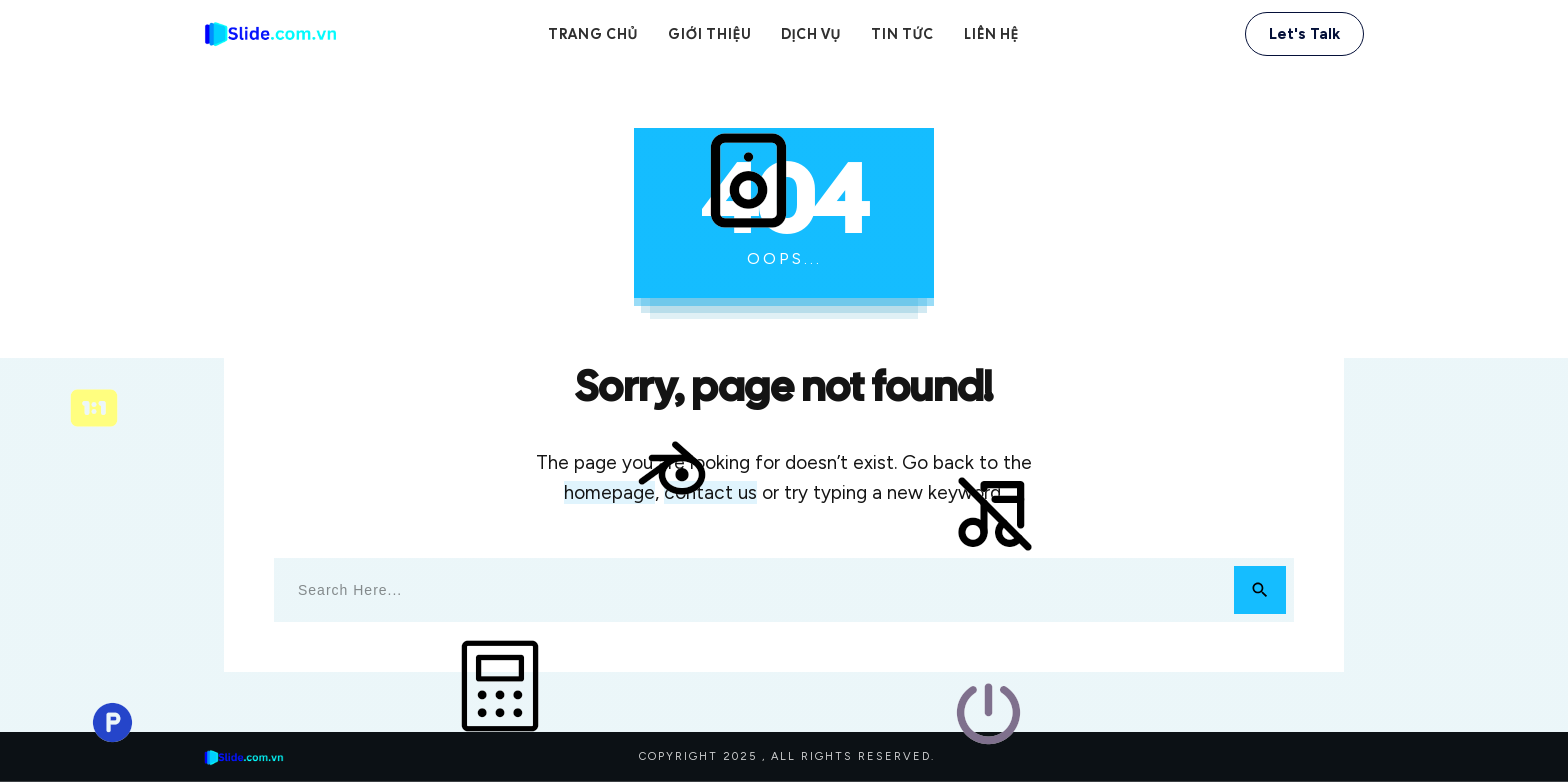 The image size is (1568, 782). What do you see at coordinates (112, 722) in the screenshot?
I see `find nearby parking locations` at bounding box center [112, 722].